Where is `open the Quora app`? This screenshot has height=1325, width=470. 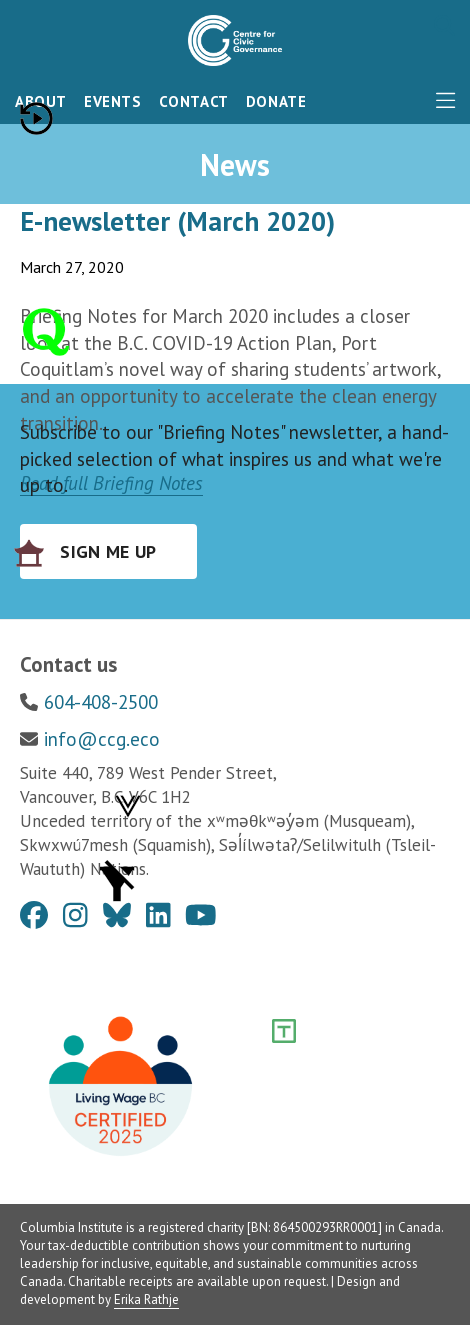 open the Quora app is located at coordinates (46, 332).